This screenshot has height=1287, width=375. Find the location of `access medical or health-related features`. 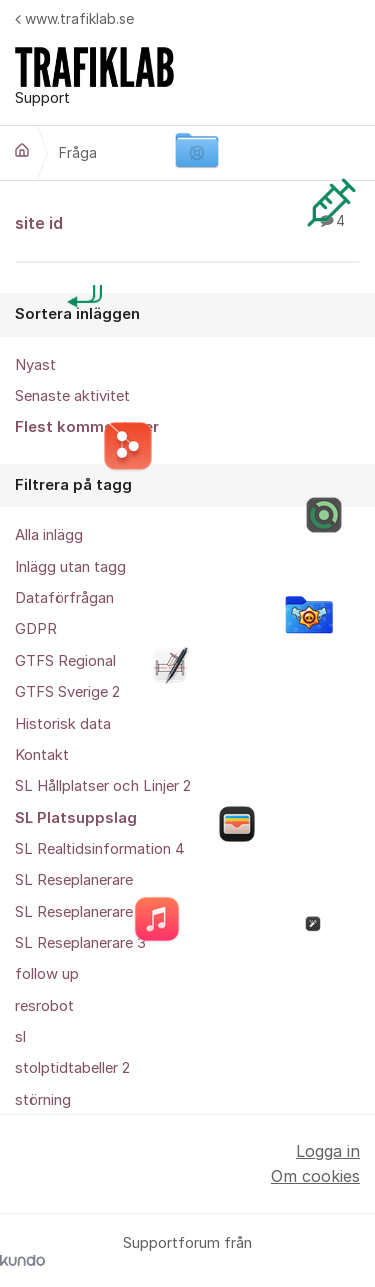

access medical or health-related features is located at coordinates (331, 202).